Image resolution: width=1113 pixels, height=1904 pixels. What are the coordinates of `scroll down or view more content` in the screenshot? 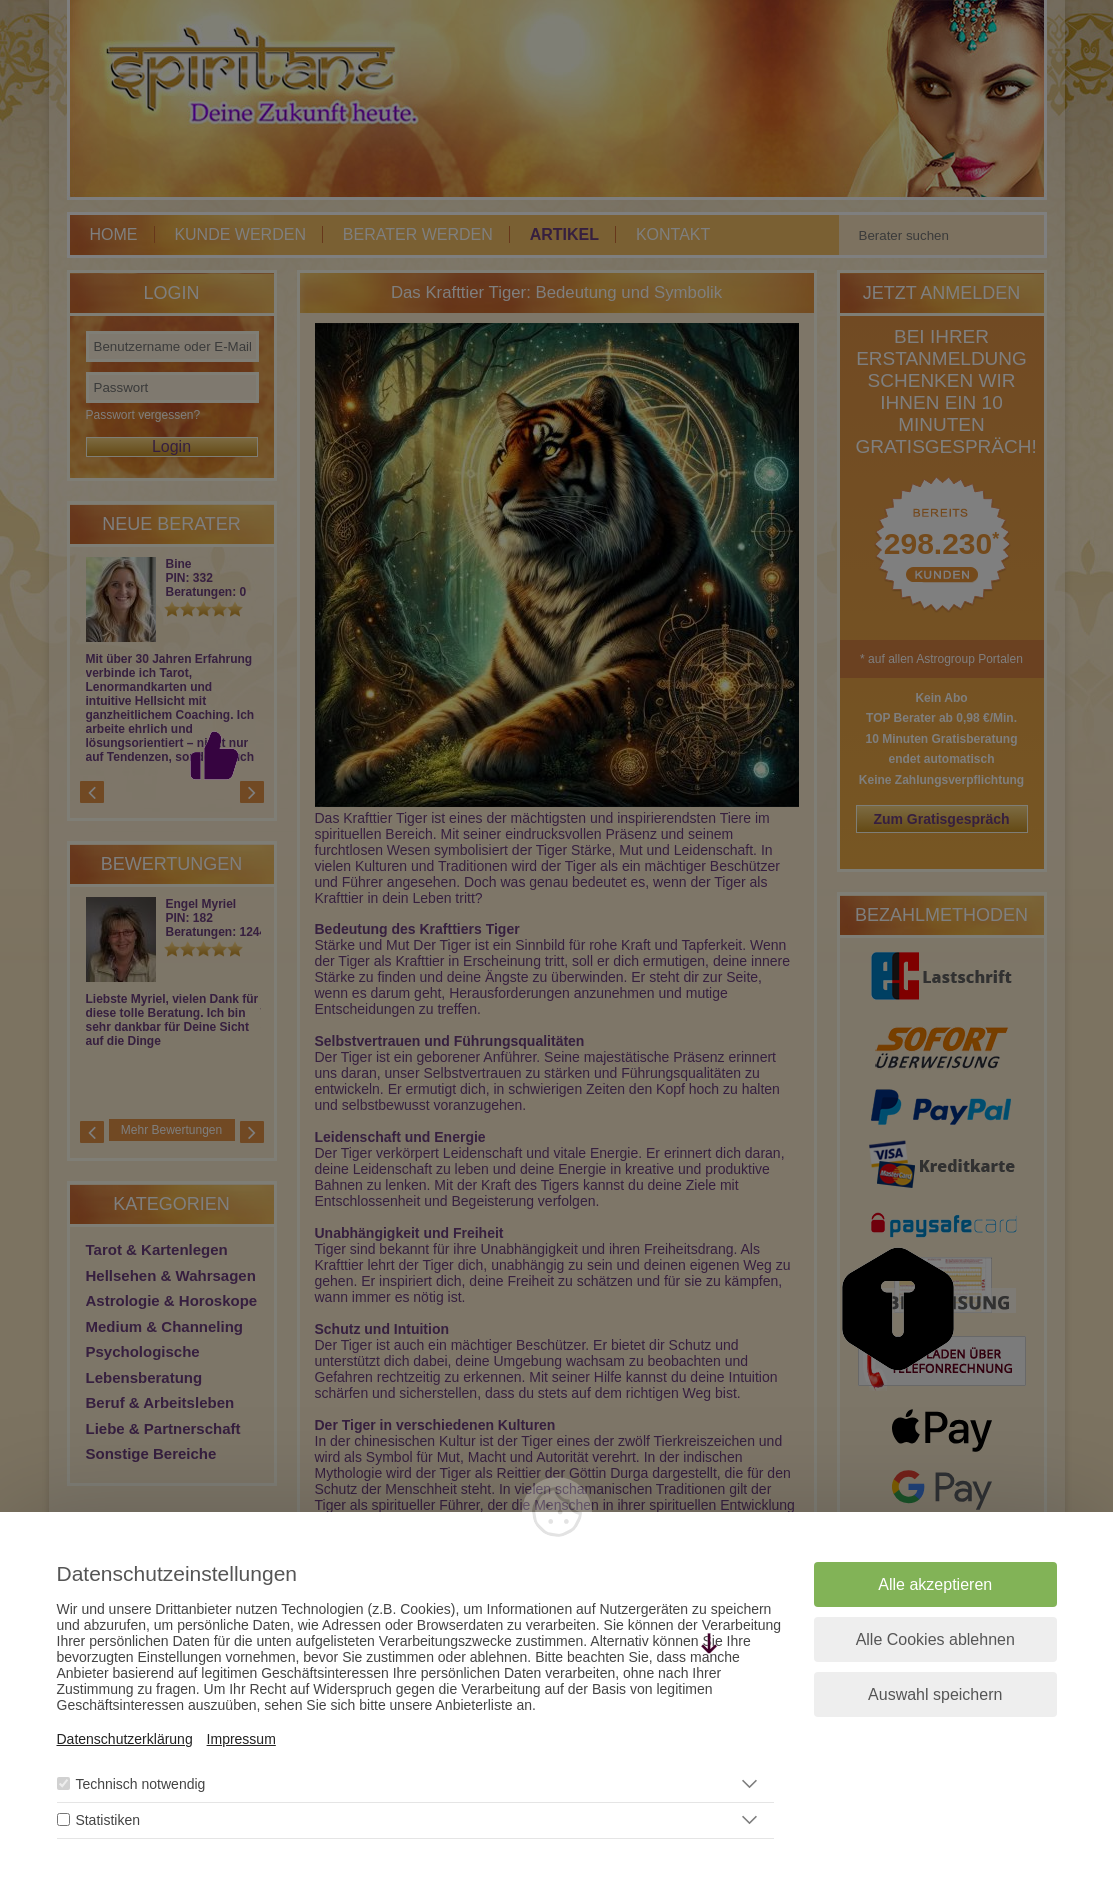 It's located at (709, 1644).